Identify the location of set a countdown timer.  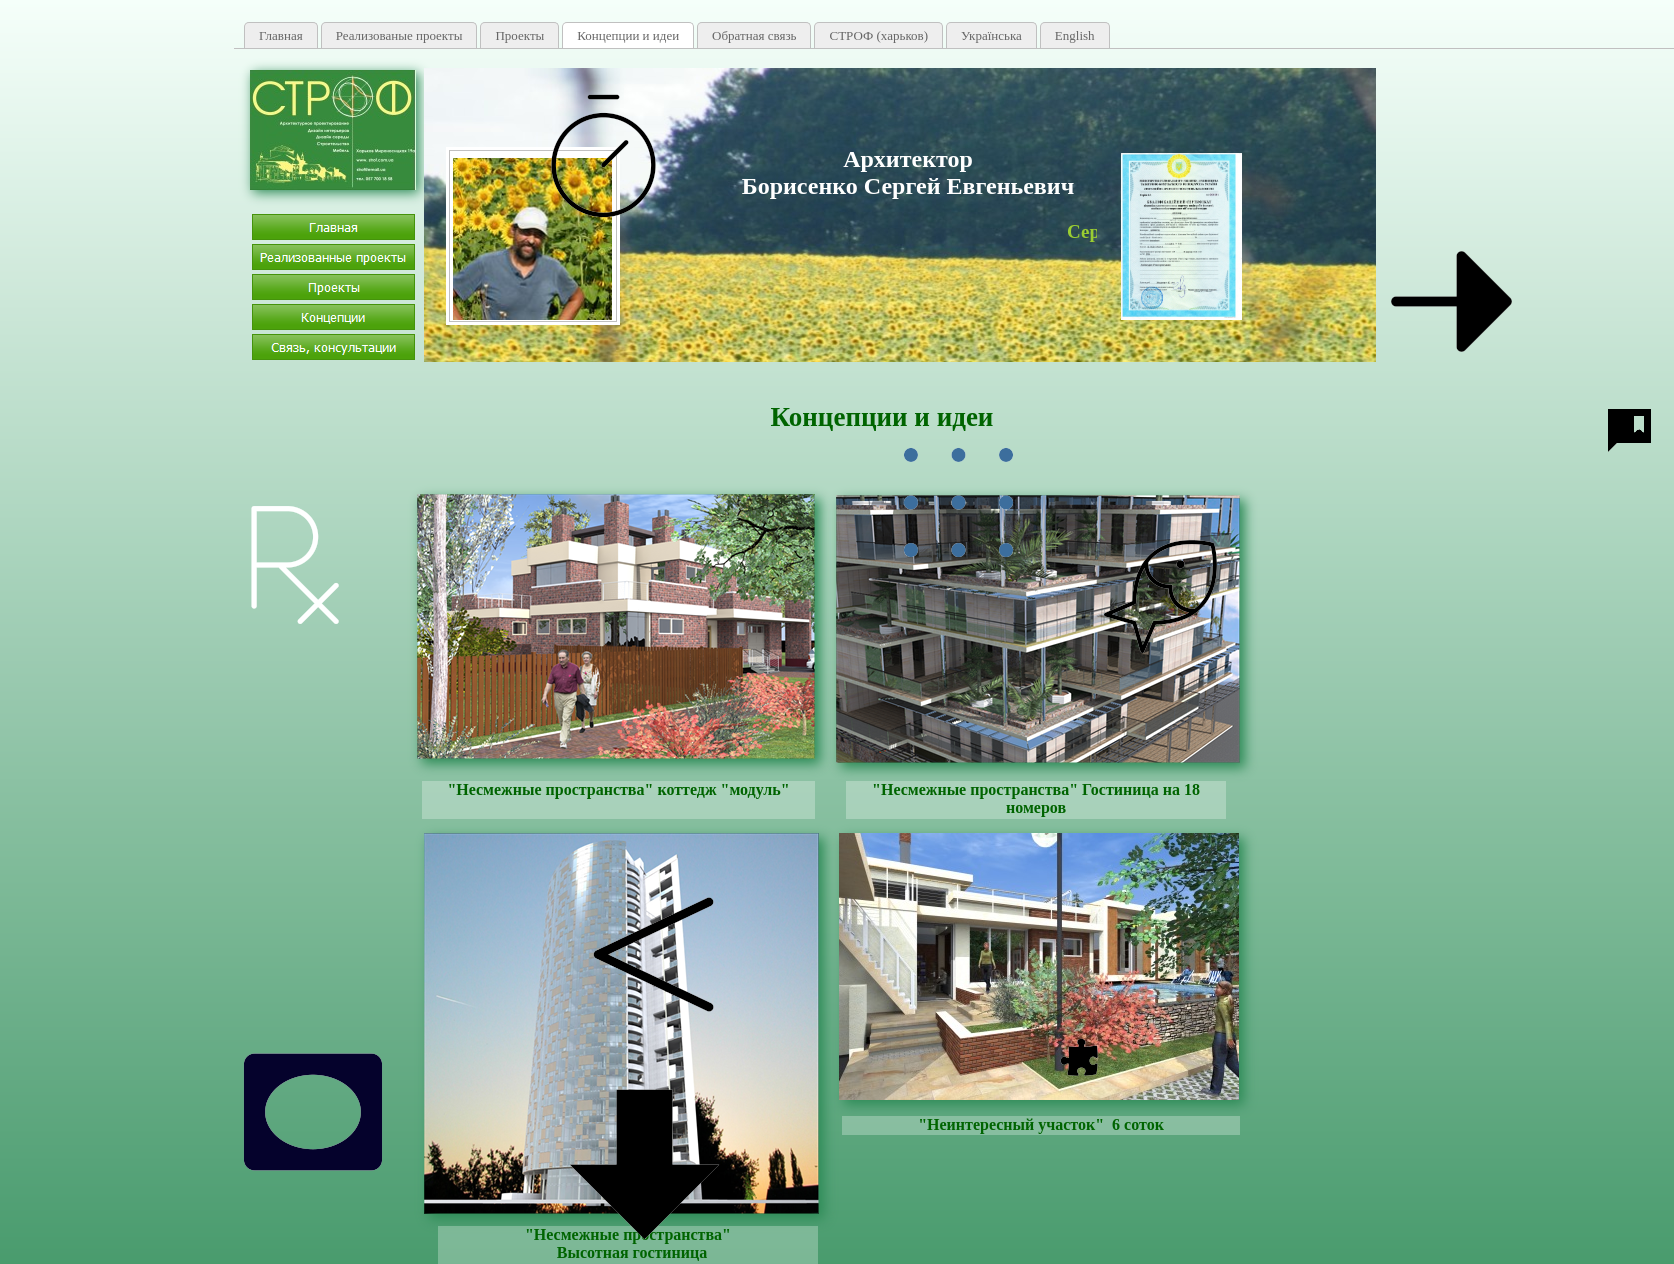
(603, 160).